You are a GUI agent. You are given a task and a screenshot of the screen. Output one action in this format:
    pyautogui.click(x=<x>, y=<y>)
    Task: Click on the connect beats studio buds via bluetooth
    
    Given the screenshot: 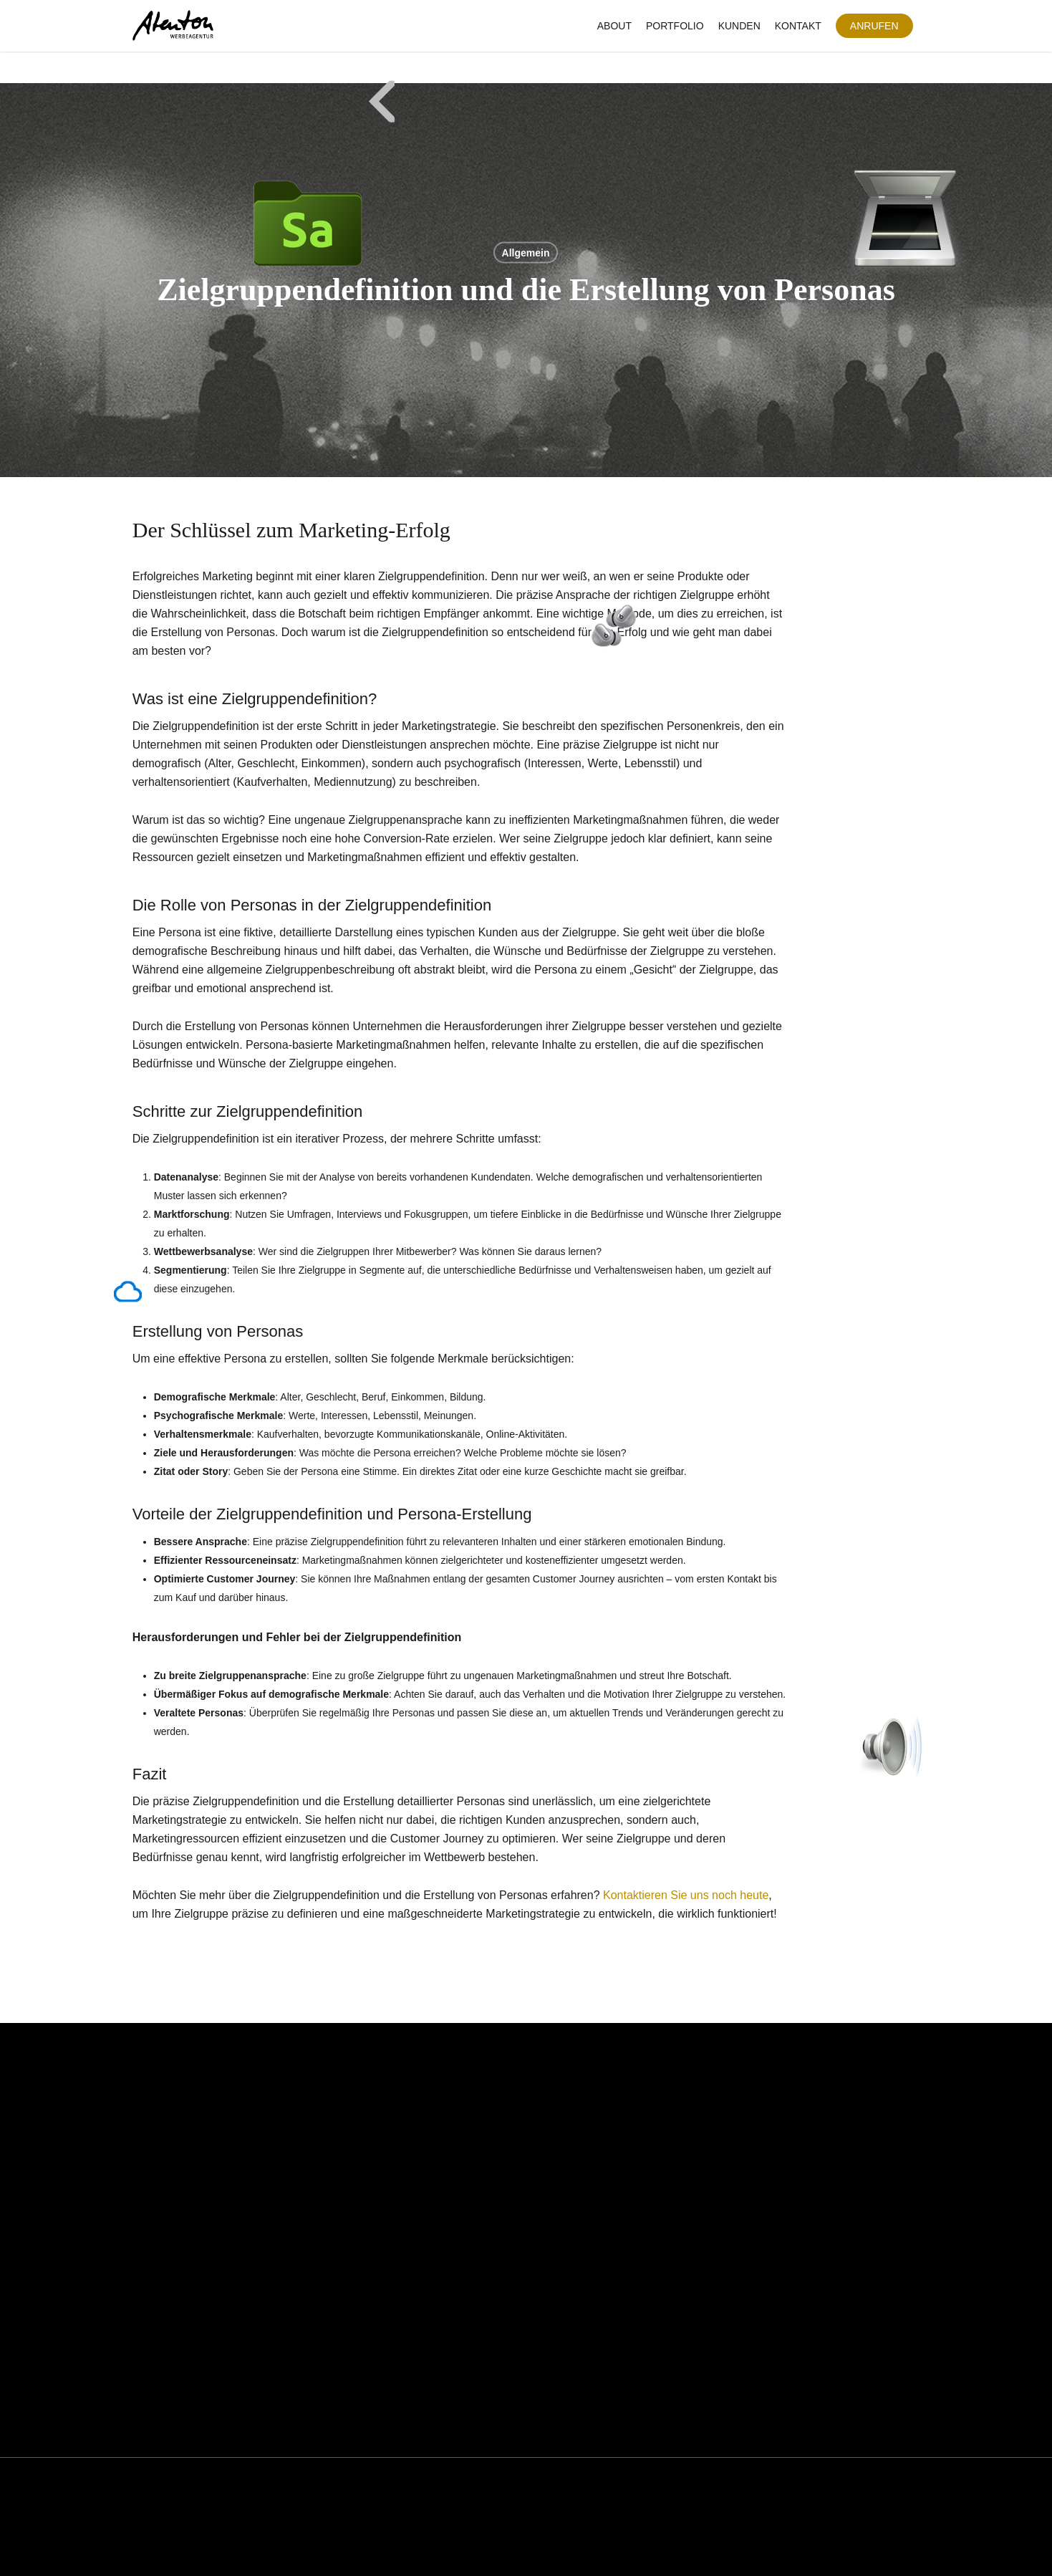 What is the action you would take?
    pyautogui.click(x=614, y=626)
    